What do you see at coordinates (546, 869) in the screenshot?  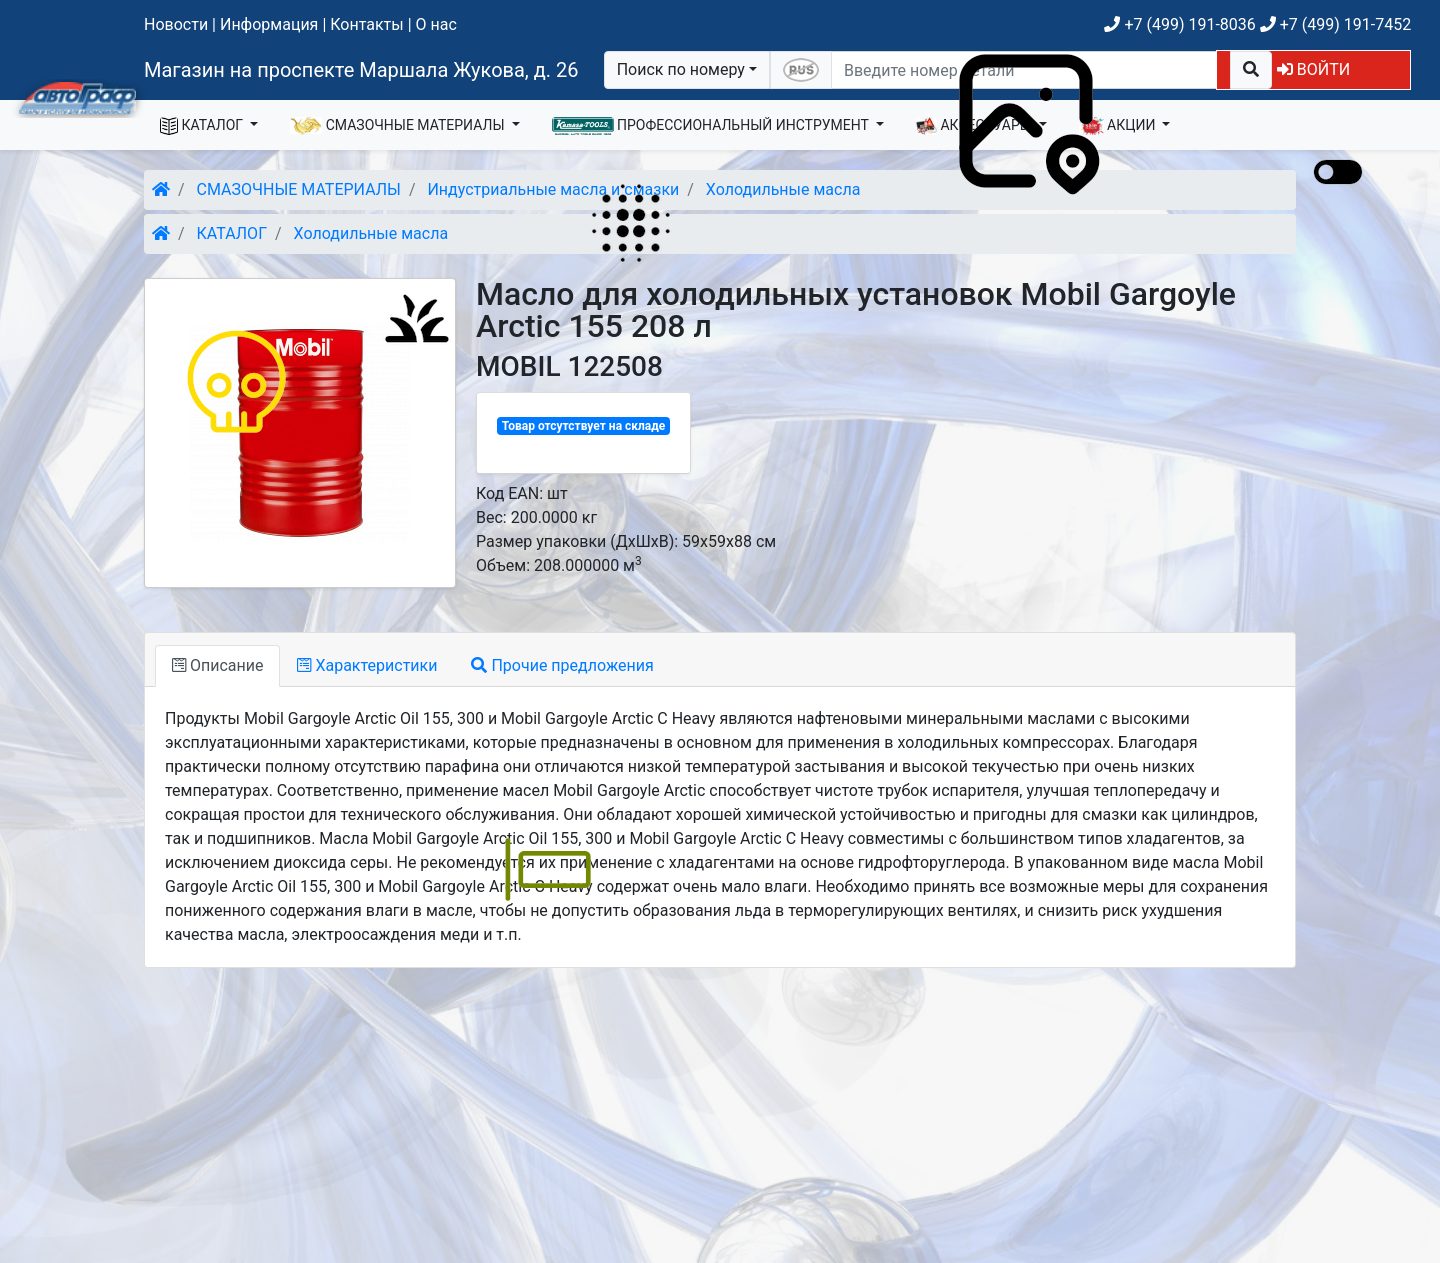 I see `align text or content to the left` at bounding box center [546, 869].